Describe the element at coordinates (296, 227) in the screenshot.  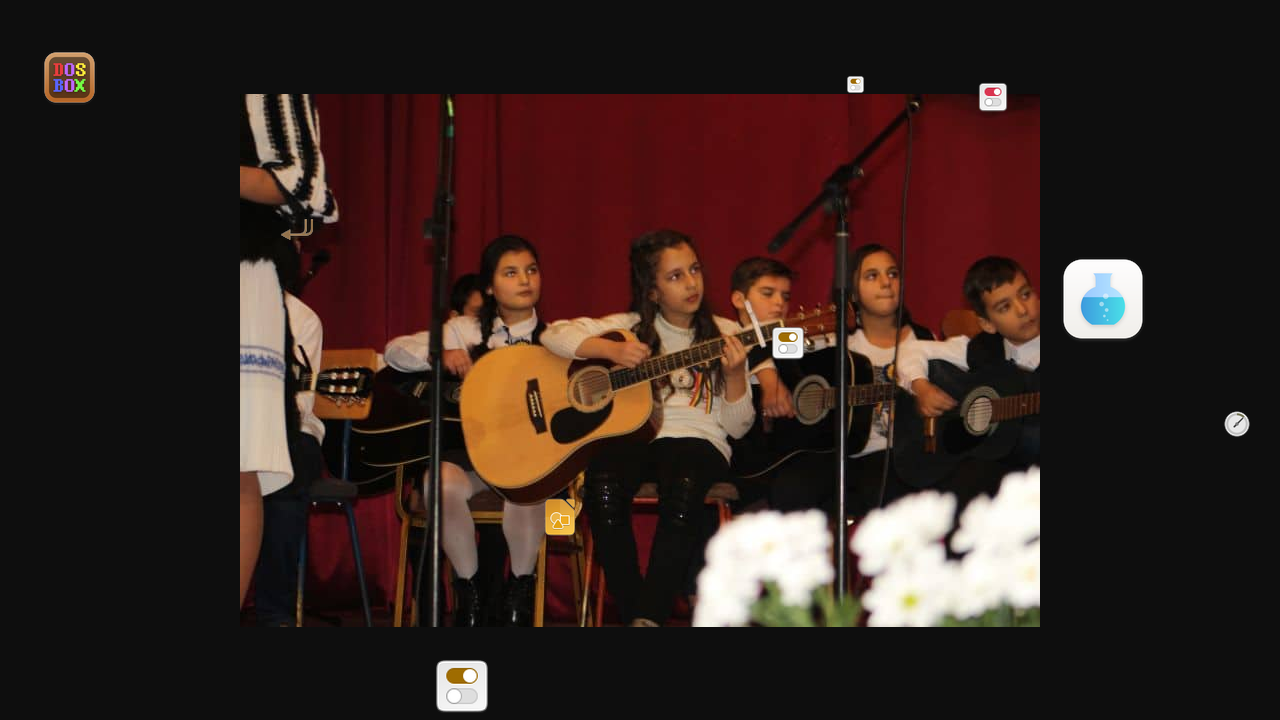
I see `reply to all recipients of an email` at that location.